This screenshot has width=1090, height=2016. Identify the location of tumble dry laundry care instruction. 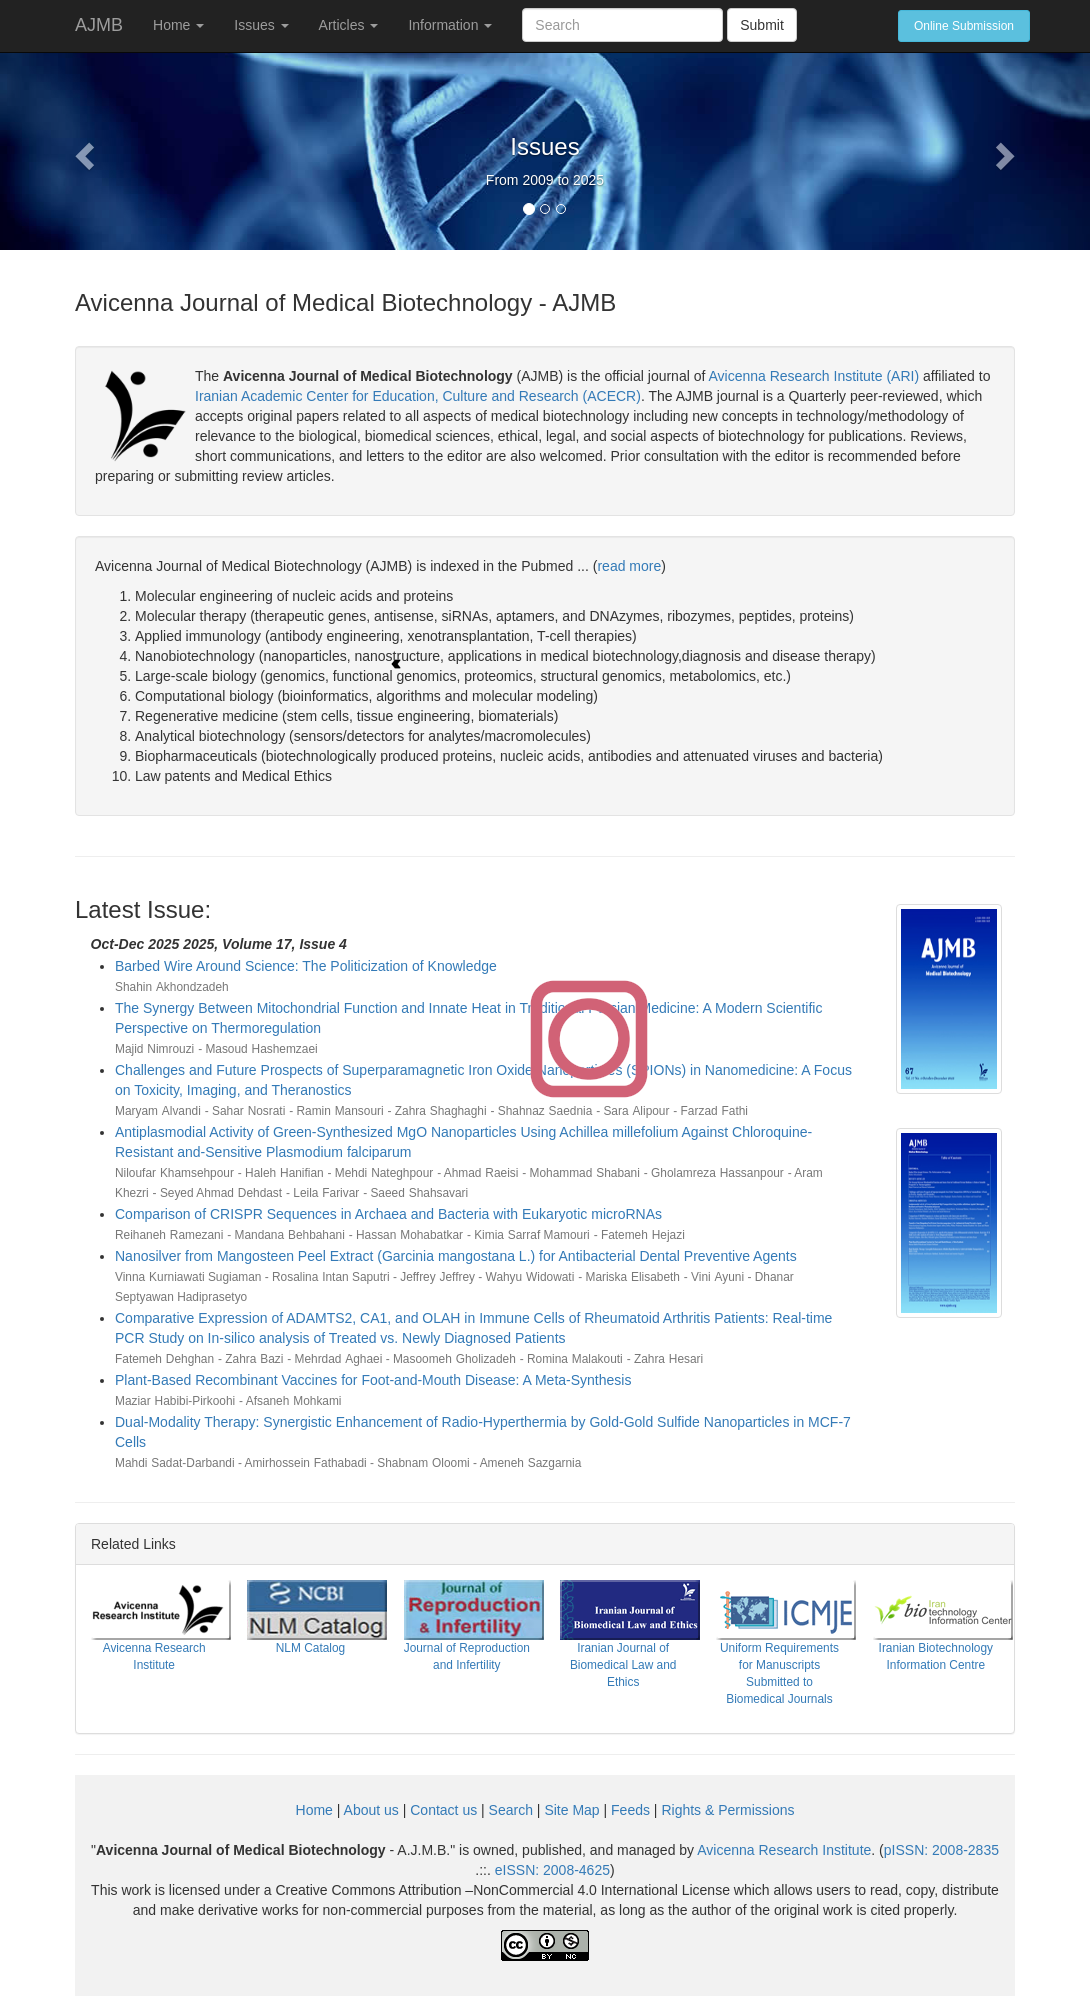
(589, 1039).